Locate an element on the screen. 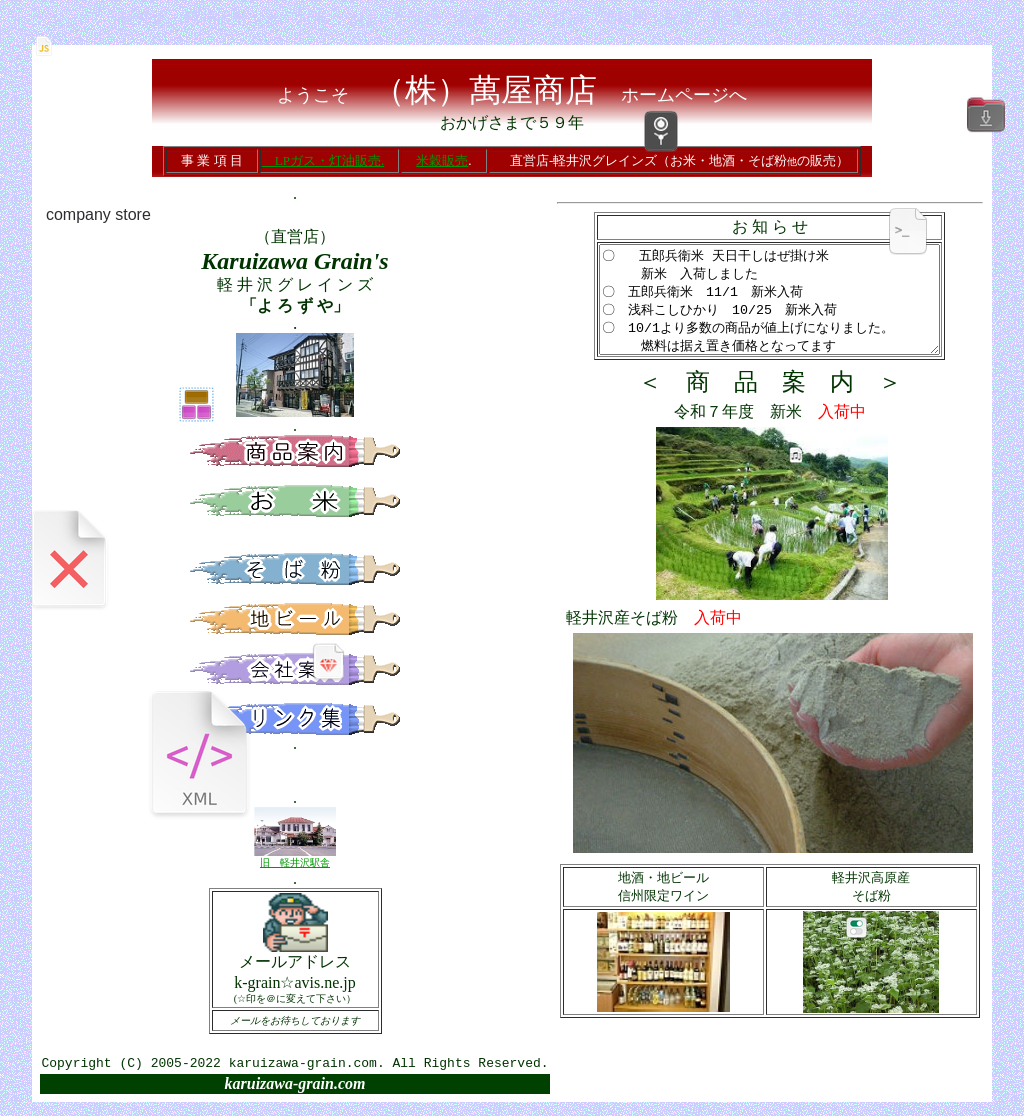 The height and width of the screenshot is (1116, 1024). a shell script or bash file is located at coordinates (908, 231).